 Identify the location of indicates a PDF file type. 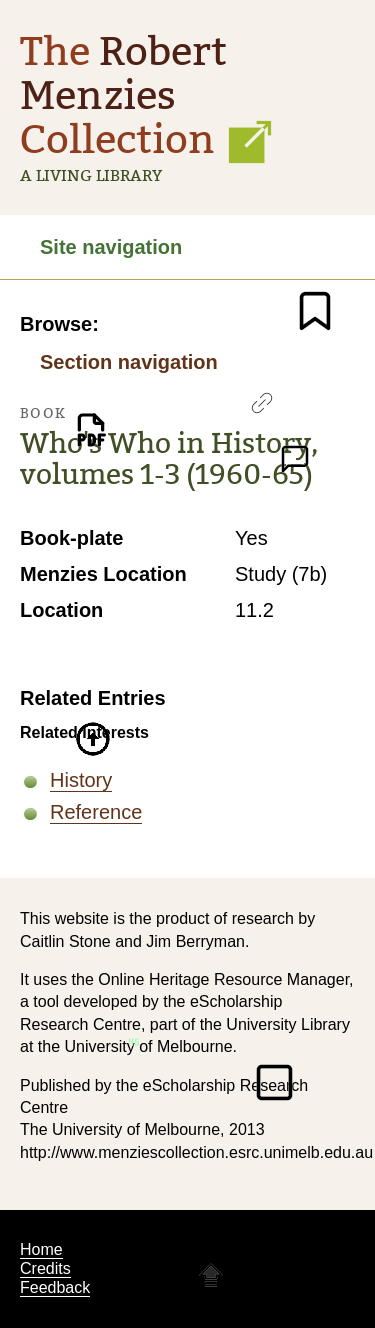
(91, 430).